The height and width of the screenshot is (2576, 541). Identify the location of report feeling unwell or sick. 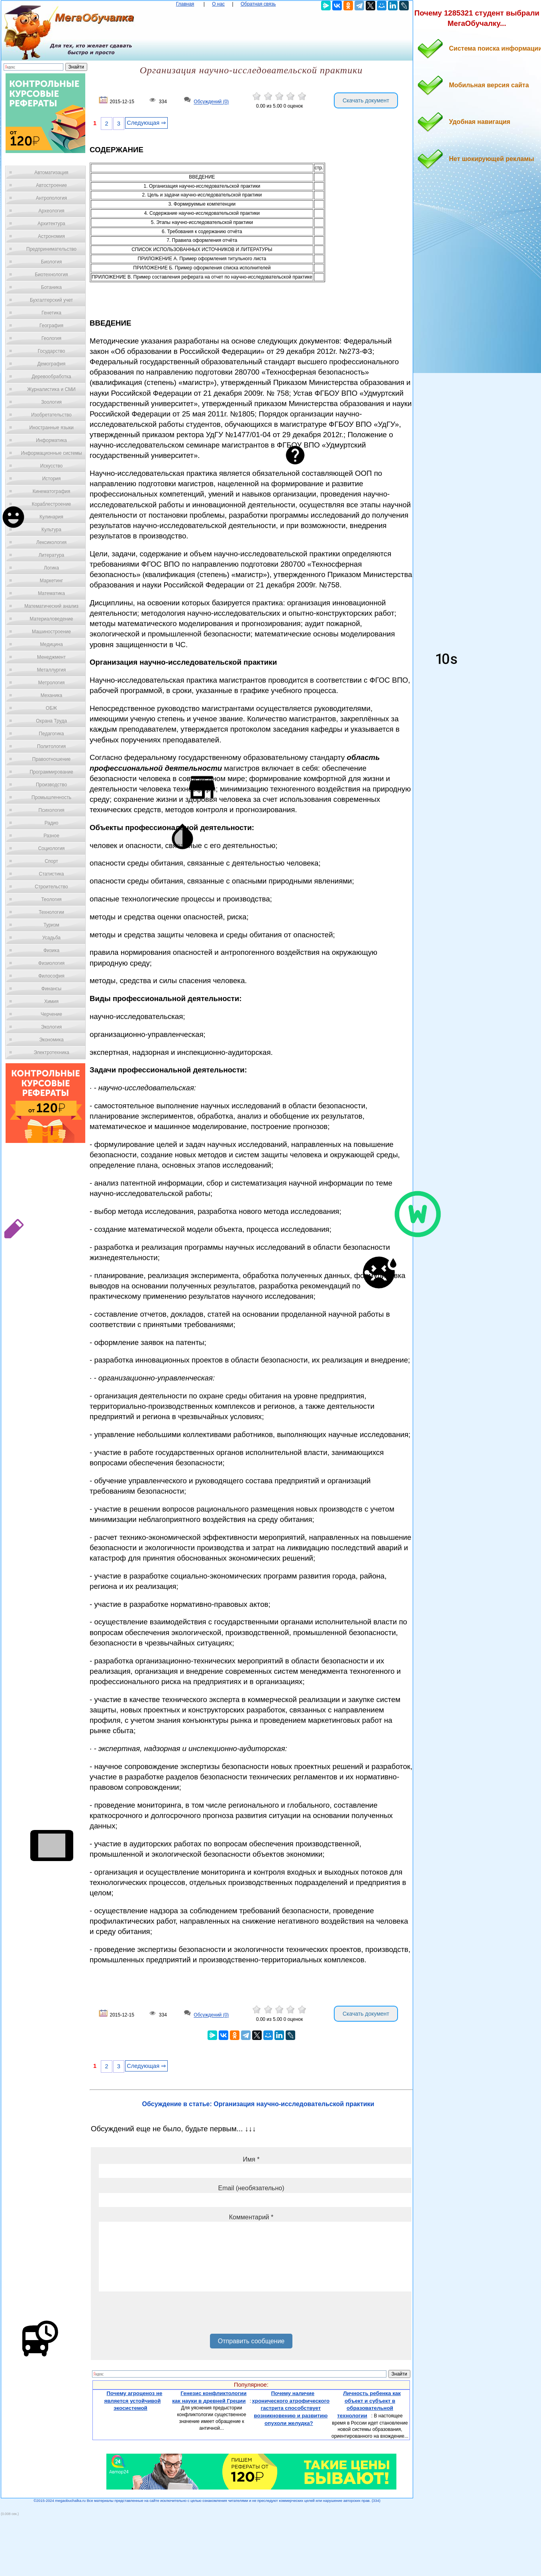
(379, 1272).